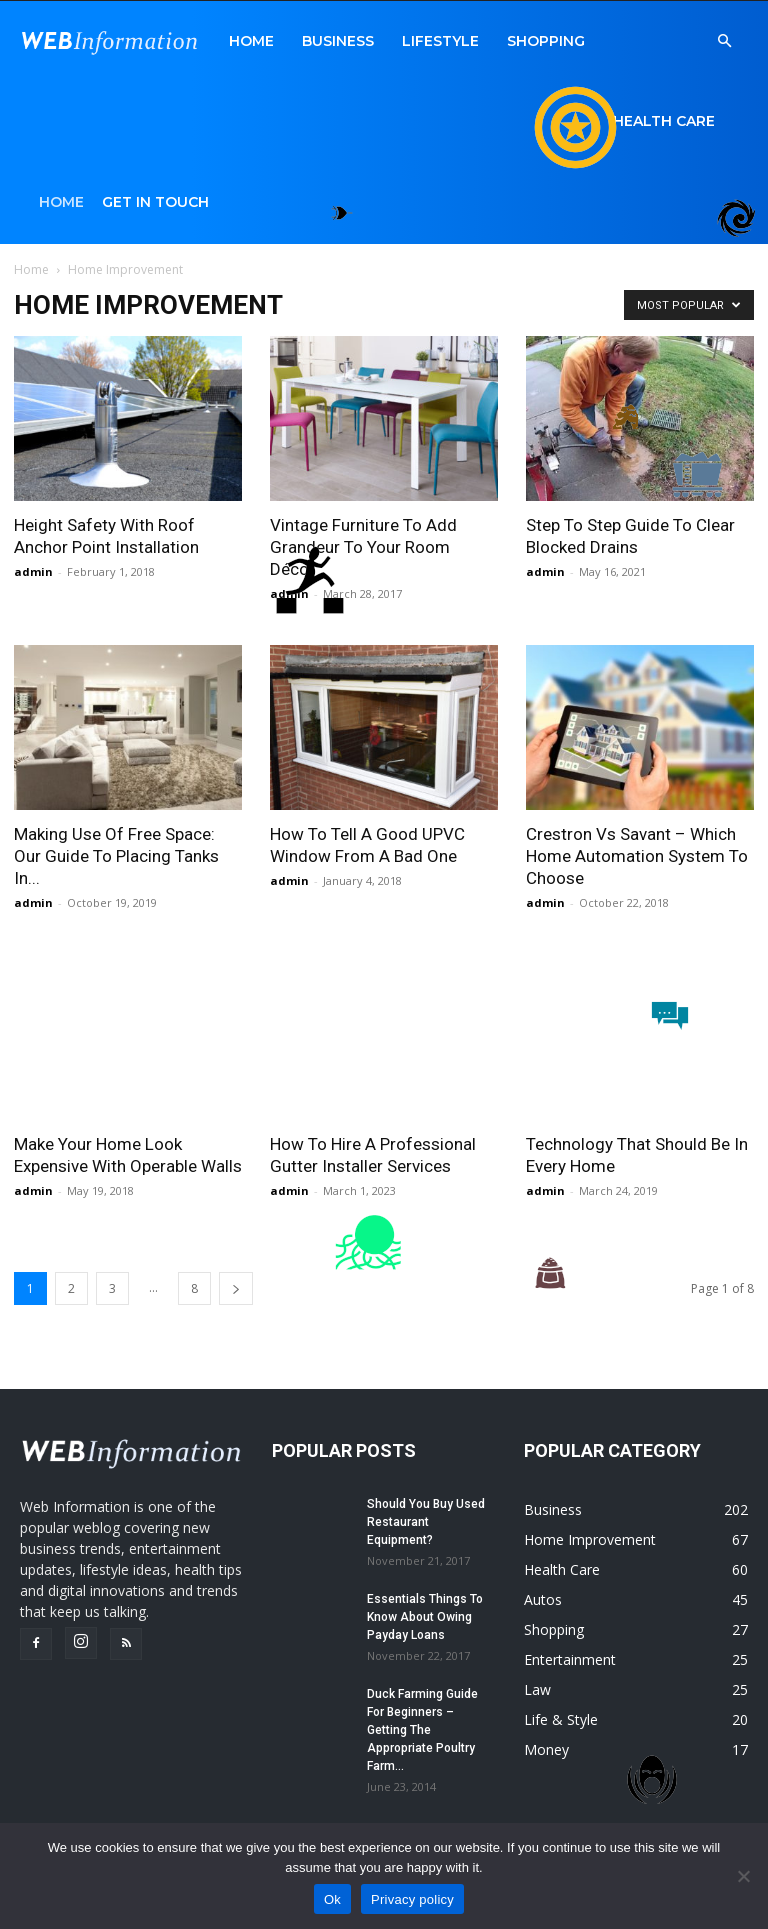 This screenshot has height=1929, width=768. I want to click on open chat or messaging feature, so click(670, 1016).